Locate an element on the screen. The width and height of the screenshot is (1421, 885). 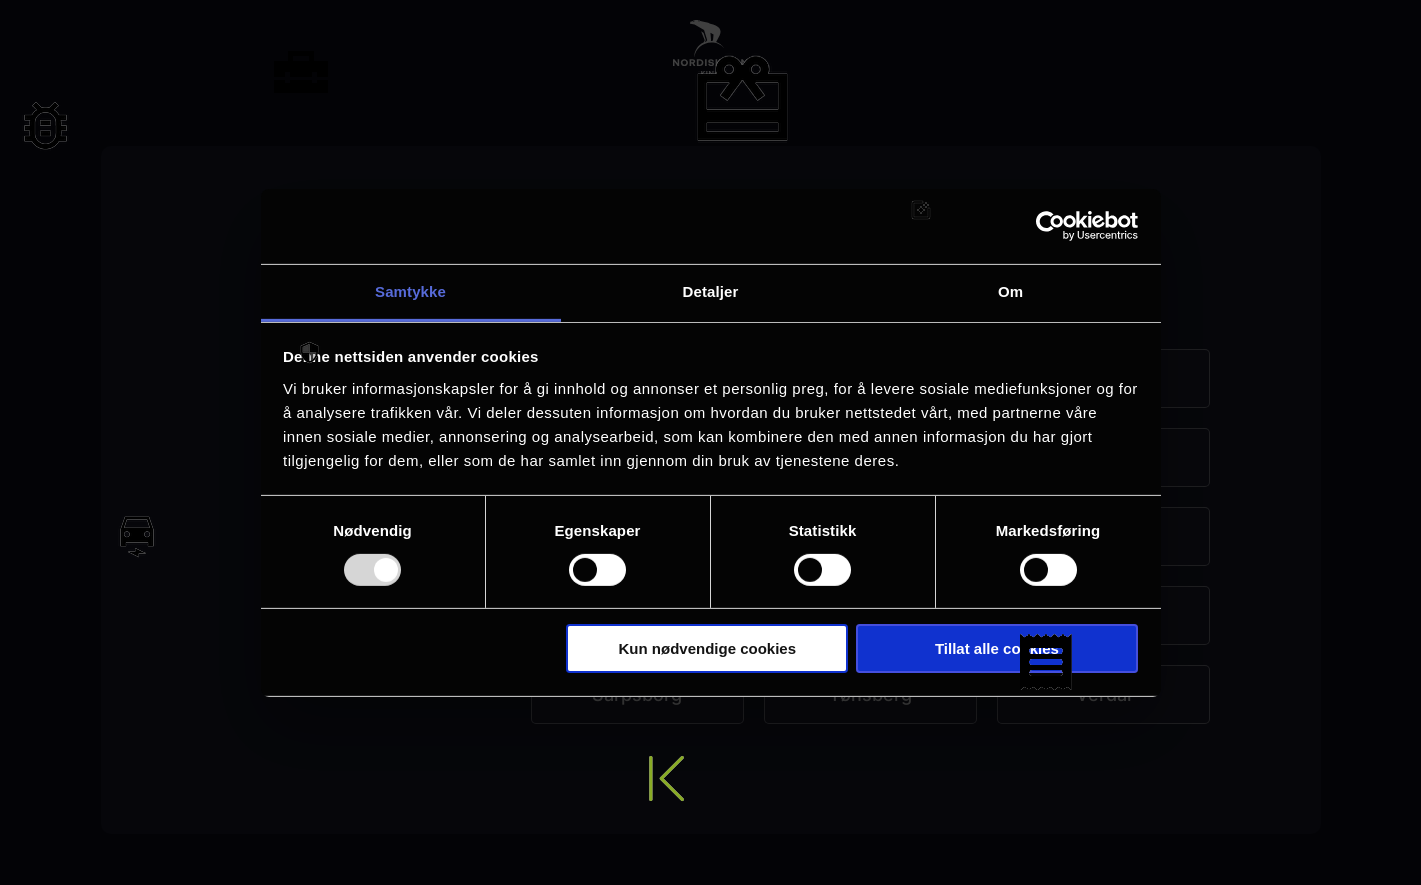
redeem a gift card or promo code is located at coordinates (742, 100).